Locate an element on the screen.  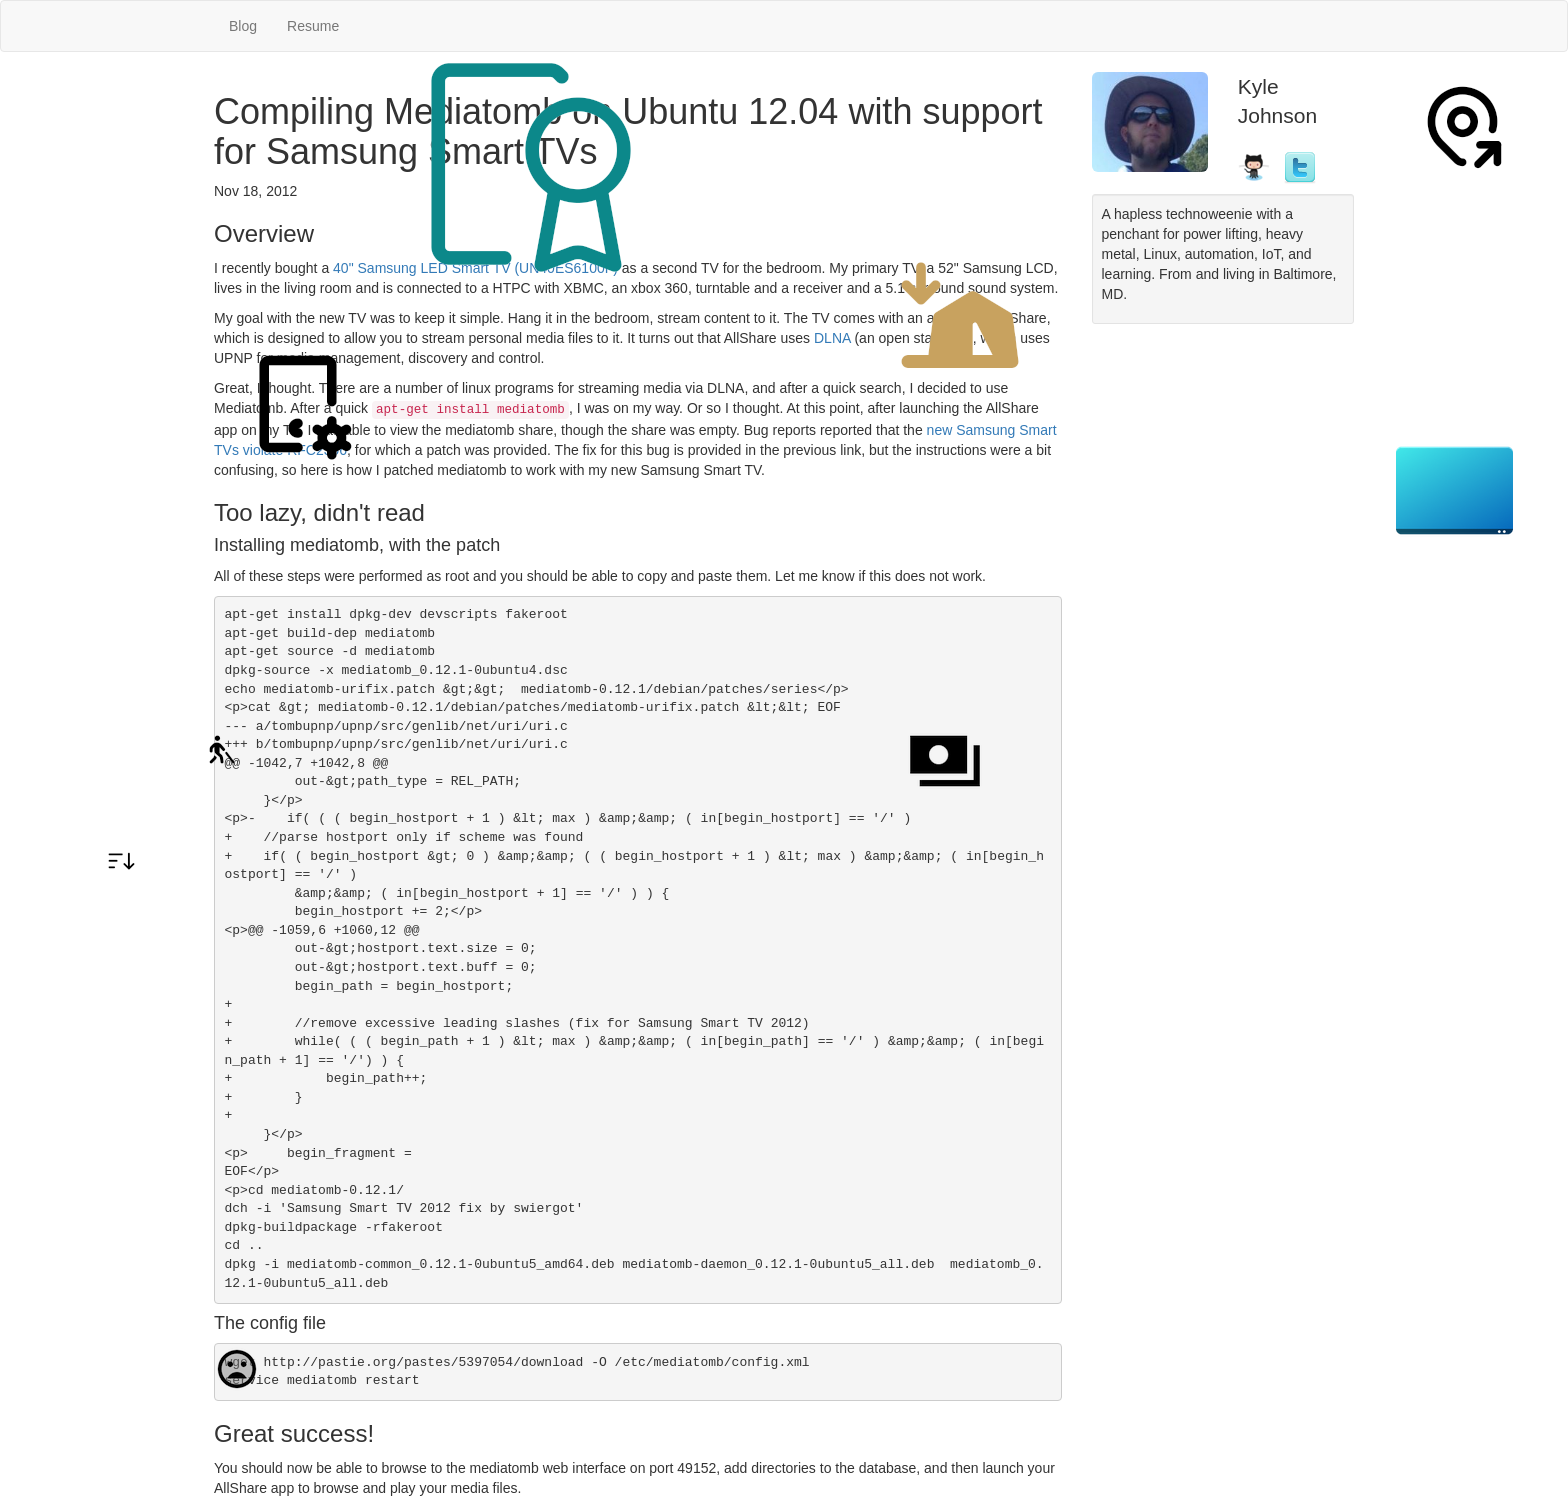
access payment methods is located at coordinates (945, 761).